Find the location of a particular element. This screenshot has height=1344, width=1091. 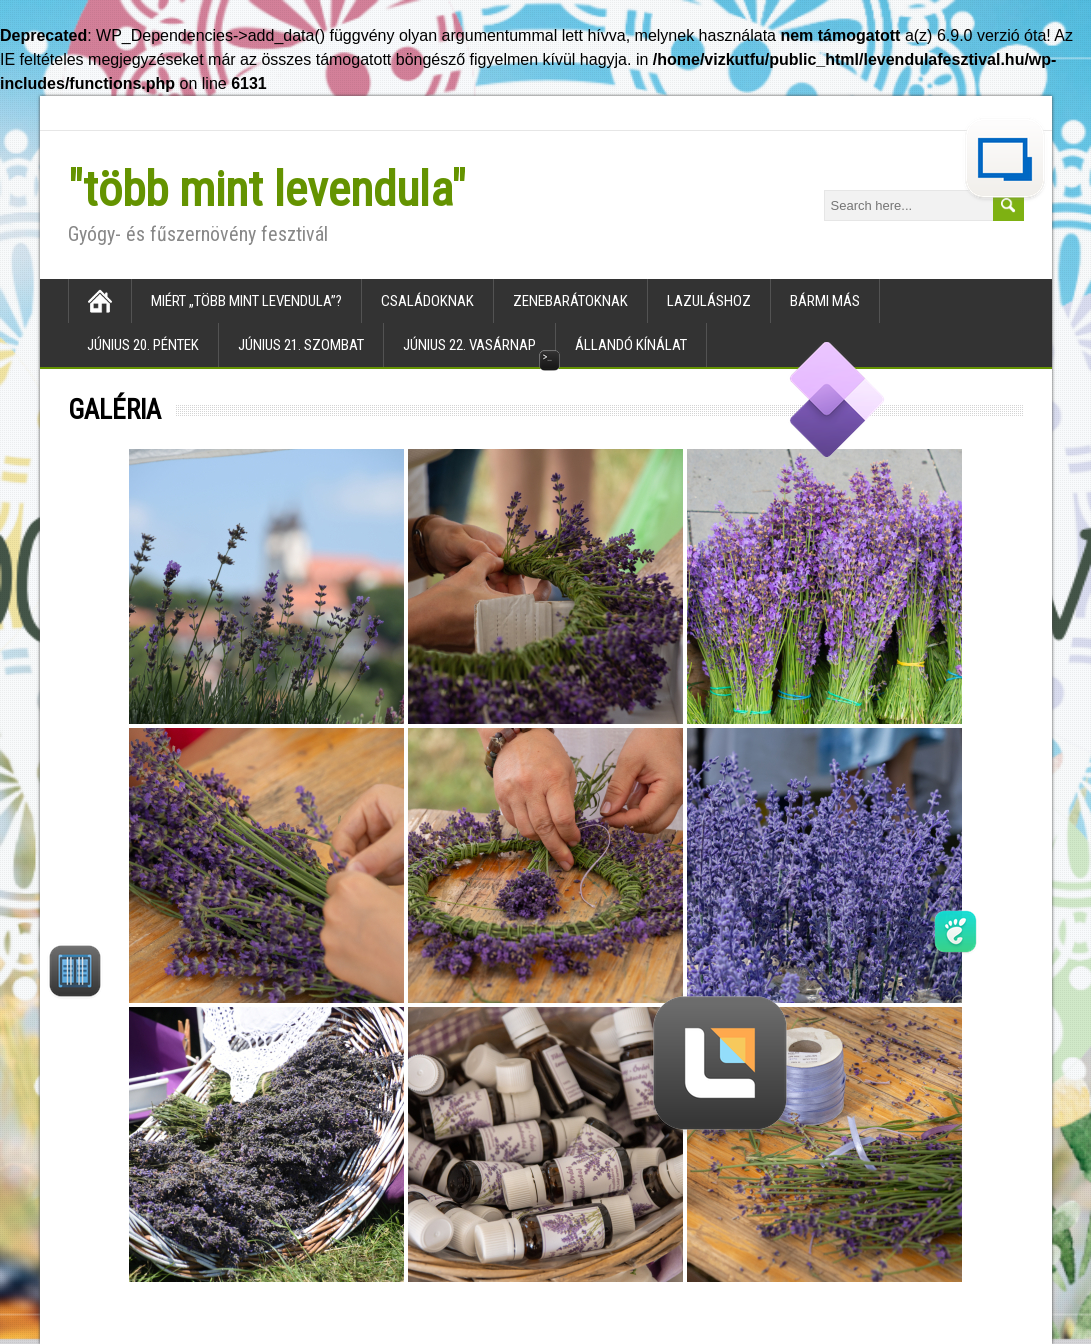

open microsoft power apps operations is located at coordinates (834, 399).